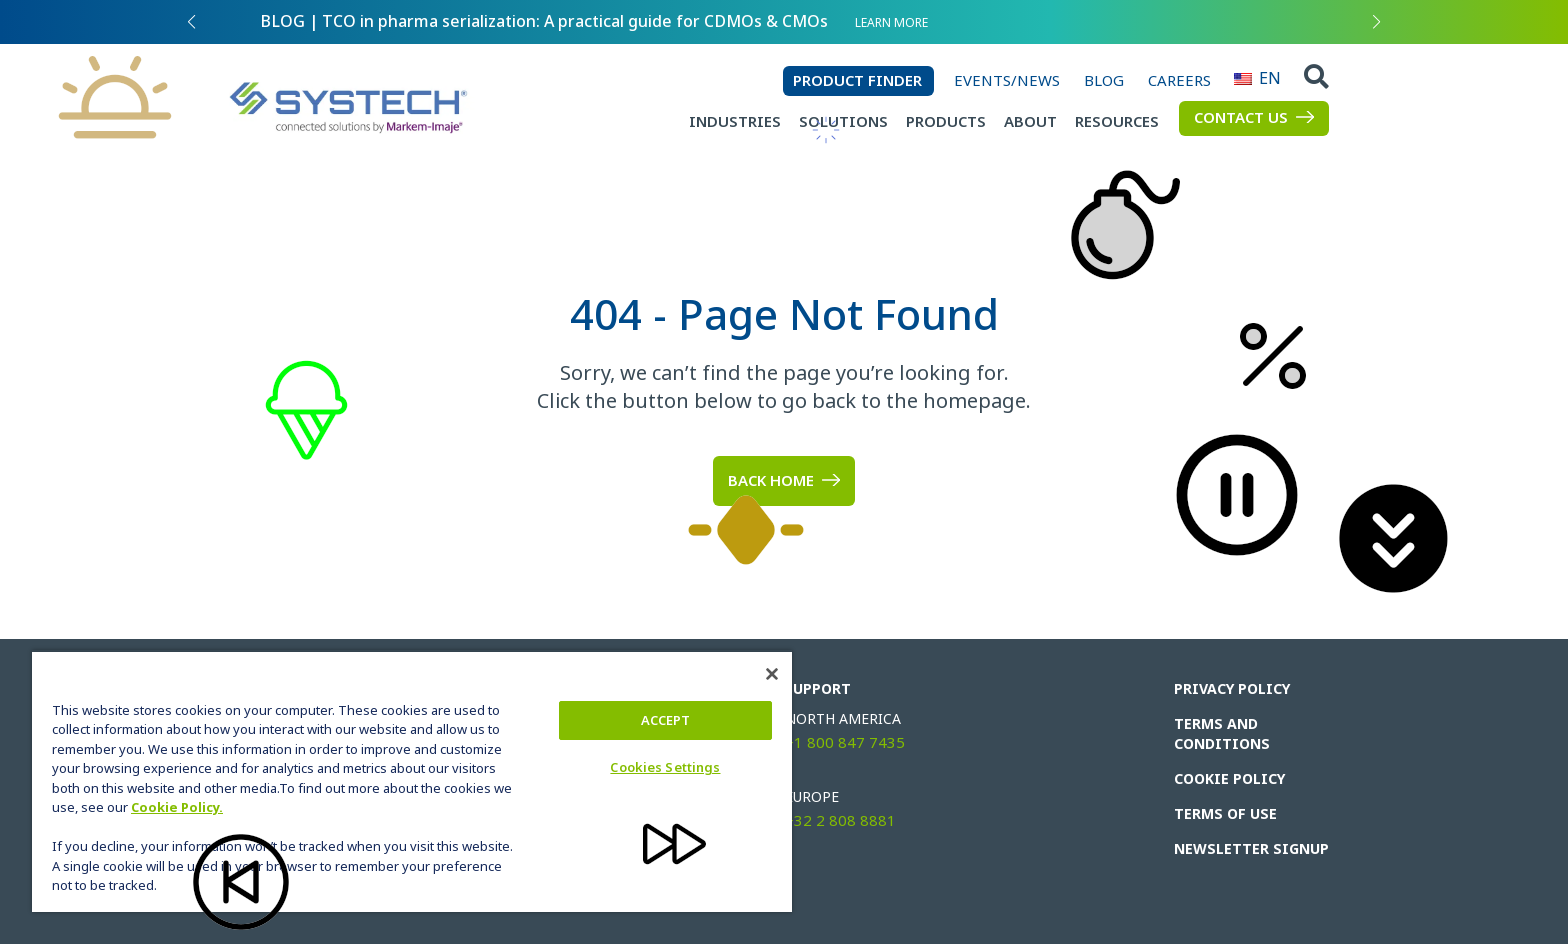 Image resolution: width=1568 pixels, height=944 pixels. Describe the element at coordinates (1273, 356) in the screenshot. I see `view discount or sale pricing` at that location.